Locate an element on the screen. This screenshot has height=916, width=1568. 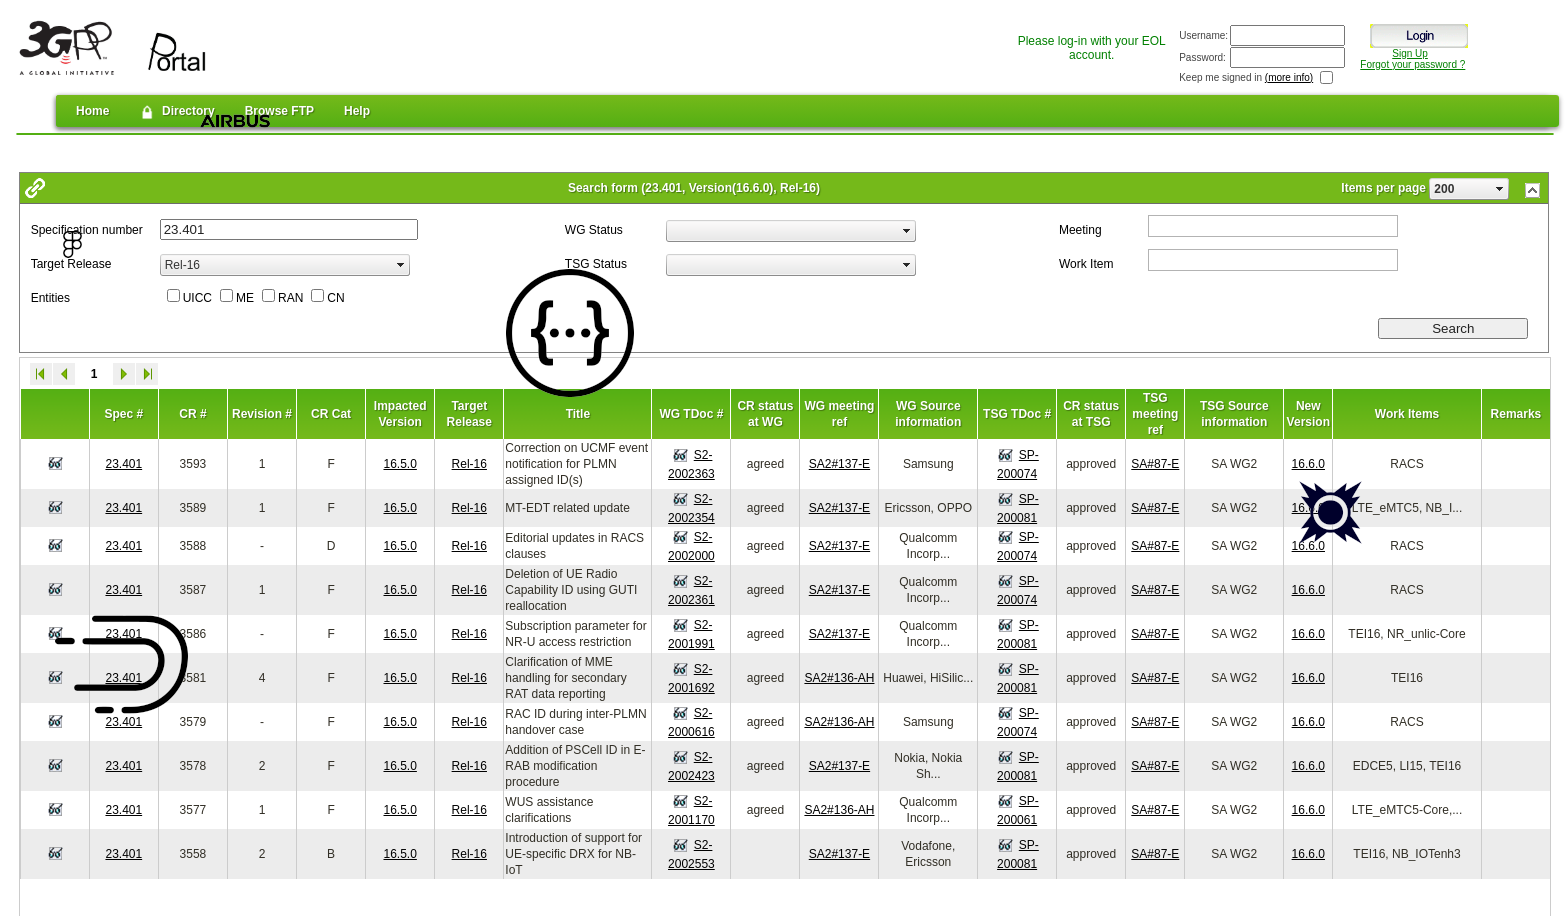
Swagger API documentation tool logo is located at coordinates (570, 333).